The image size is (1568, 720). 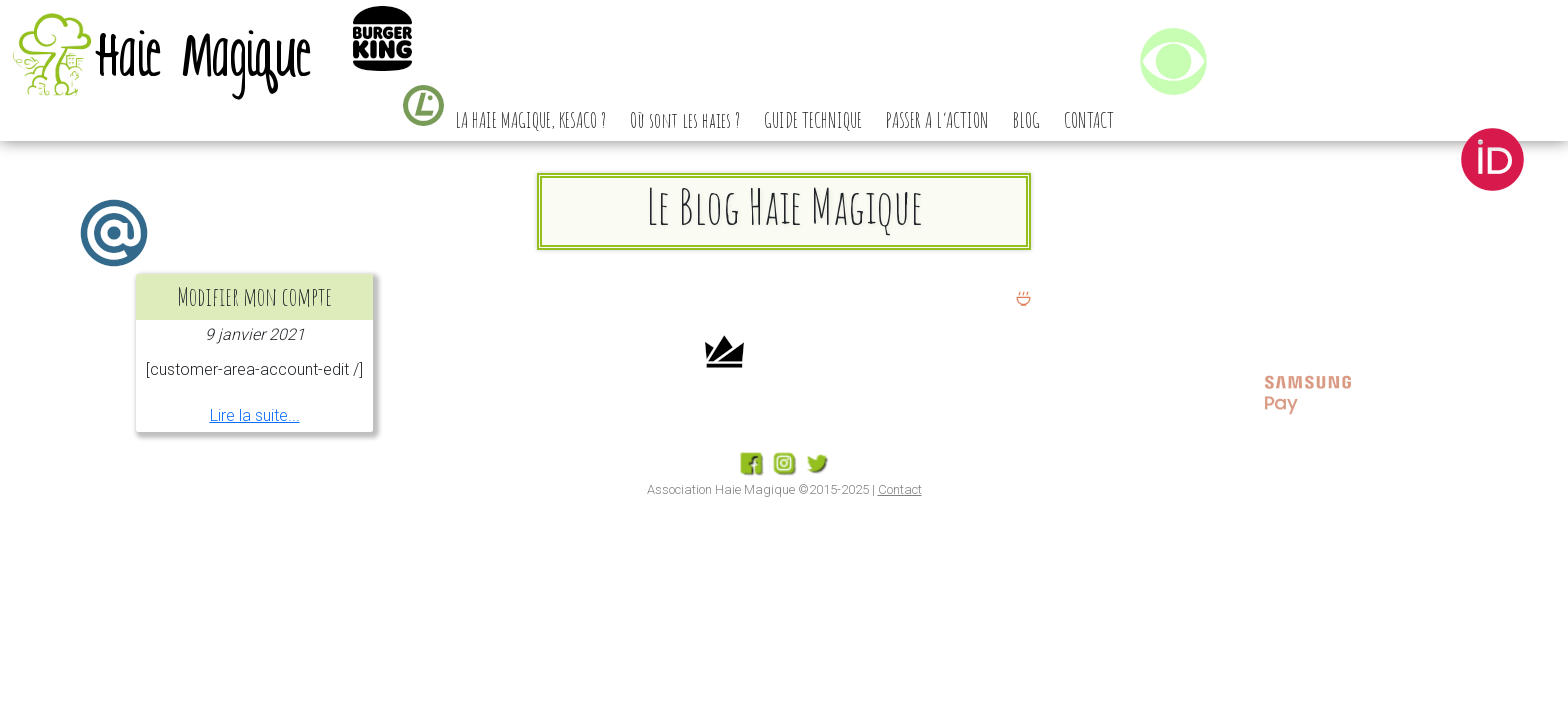 I want to click on compose a new email, so click(x=114, y=233).